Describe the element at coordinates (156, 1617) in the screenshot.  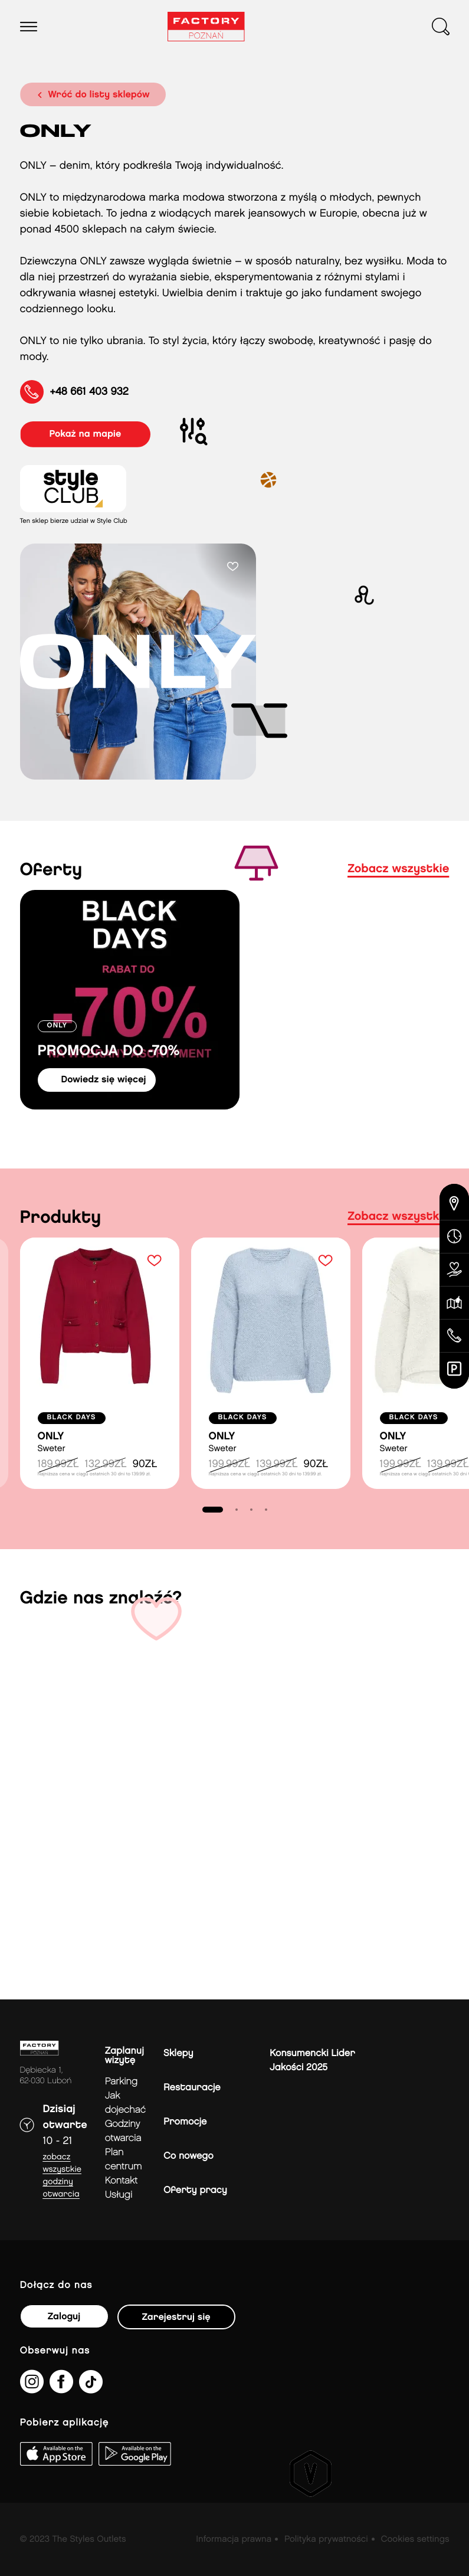
I see `add to favorites` at that location.